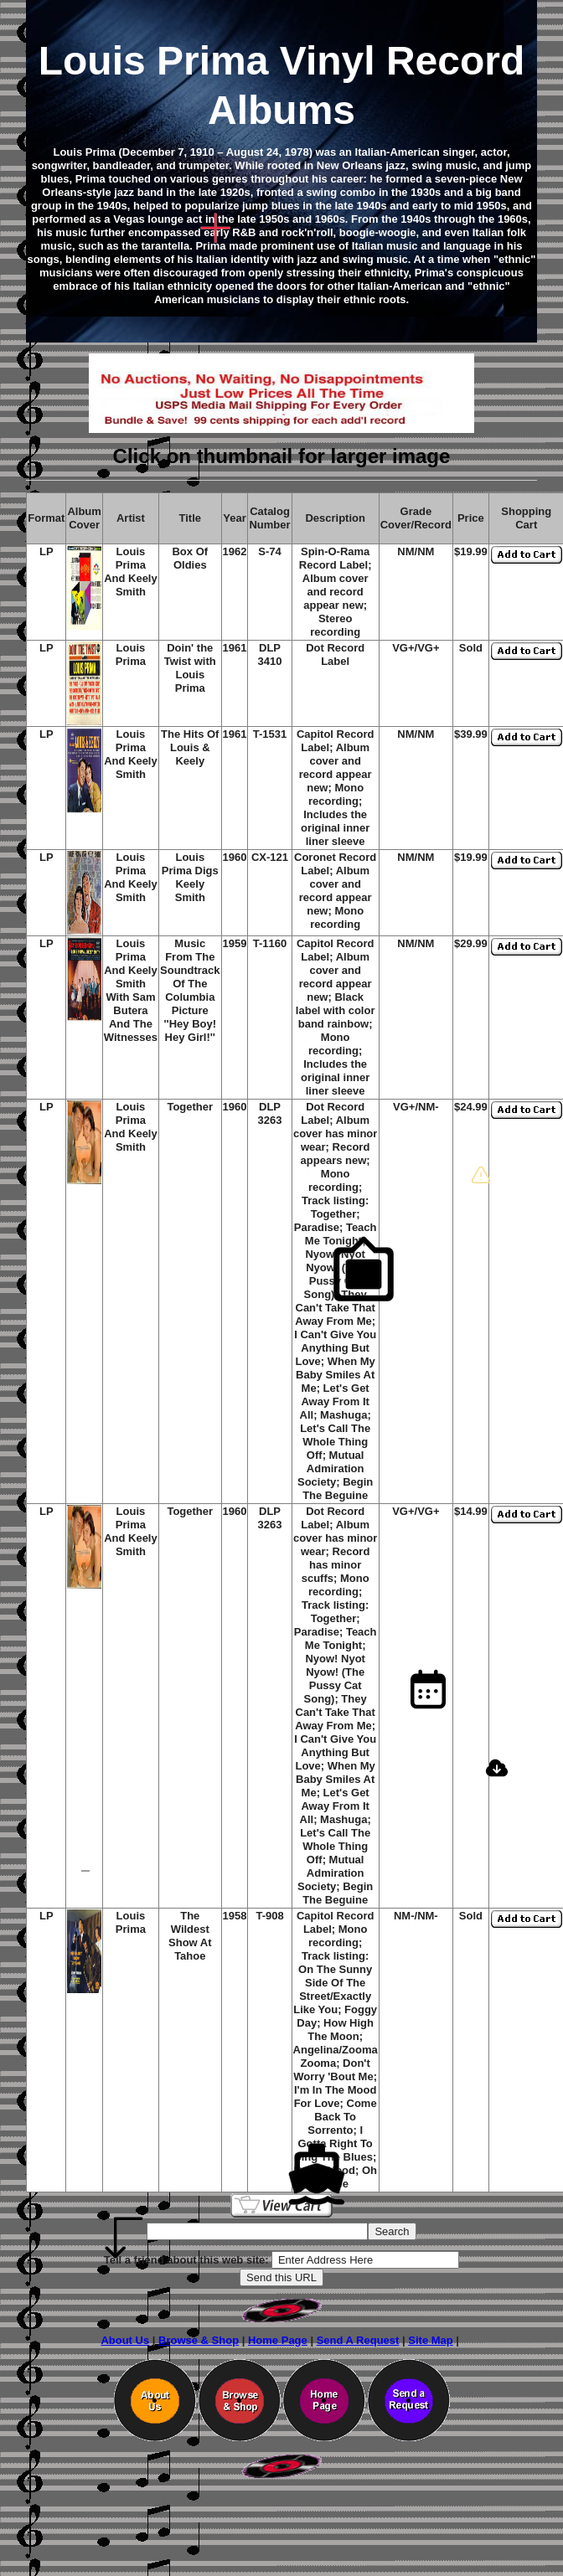 The height and width of the screenshot is (2576, 563). I want to click on get directions by ferry or boat, so click(317, 2174).